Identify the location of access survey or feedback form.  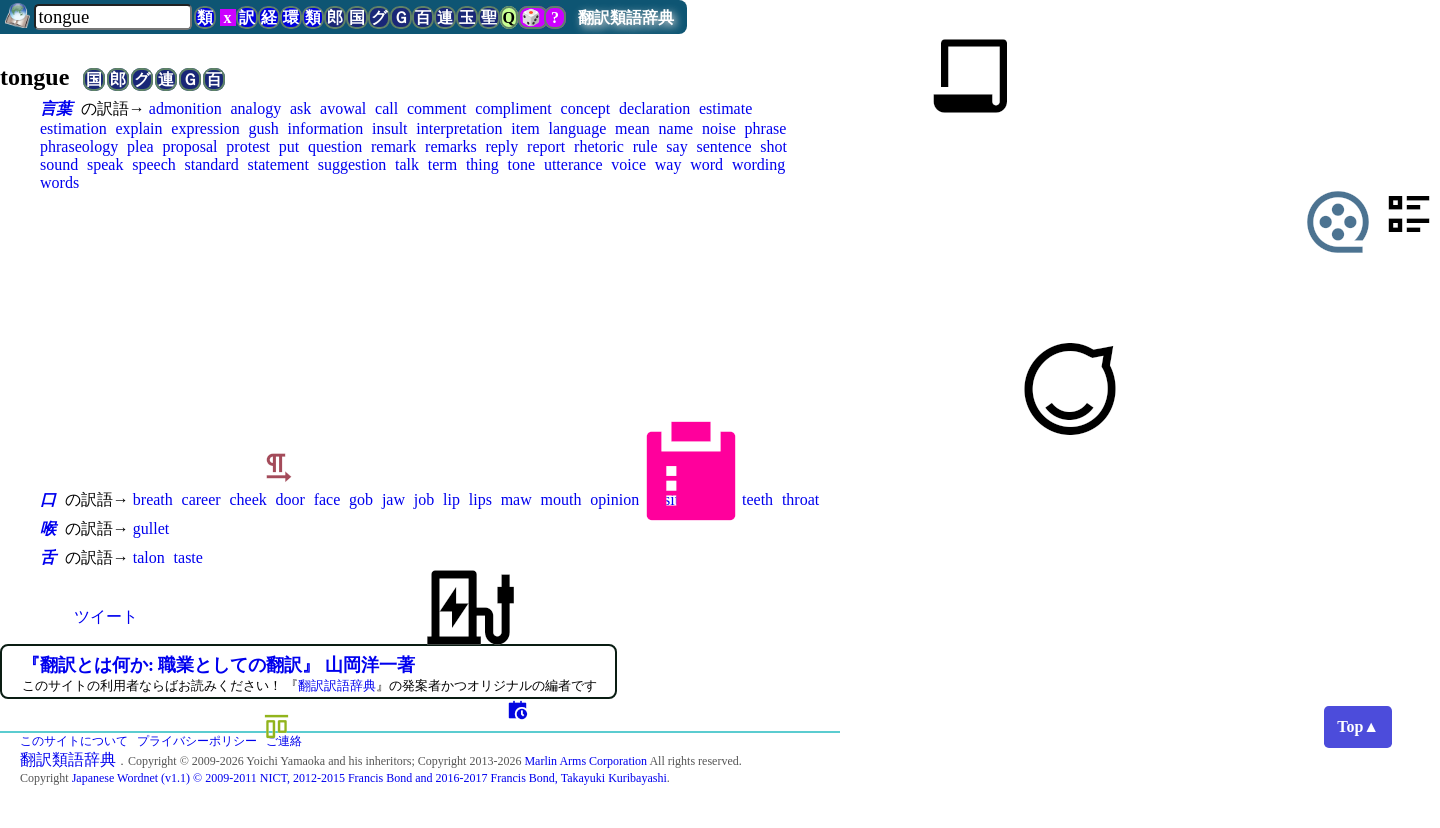
(691, 471).